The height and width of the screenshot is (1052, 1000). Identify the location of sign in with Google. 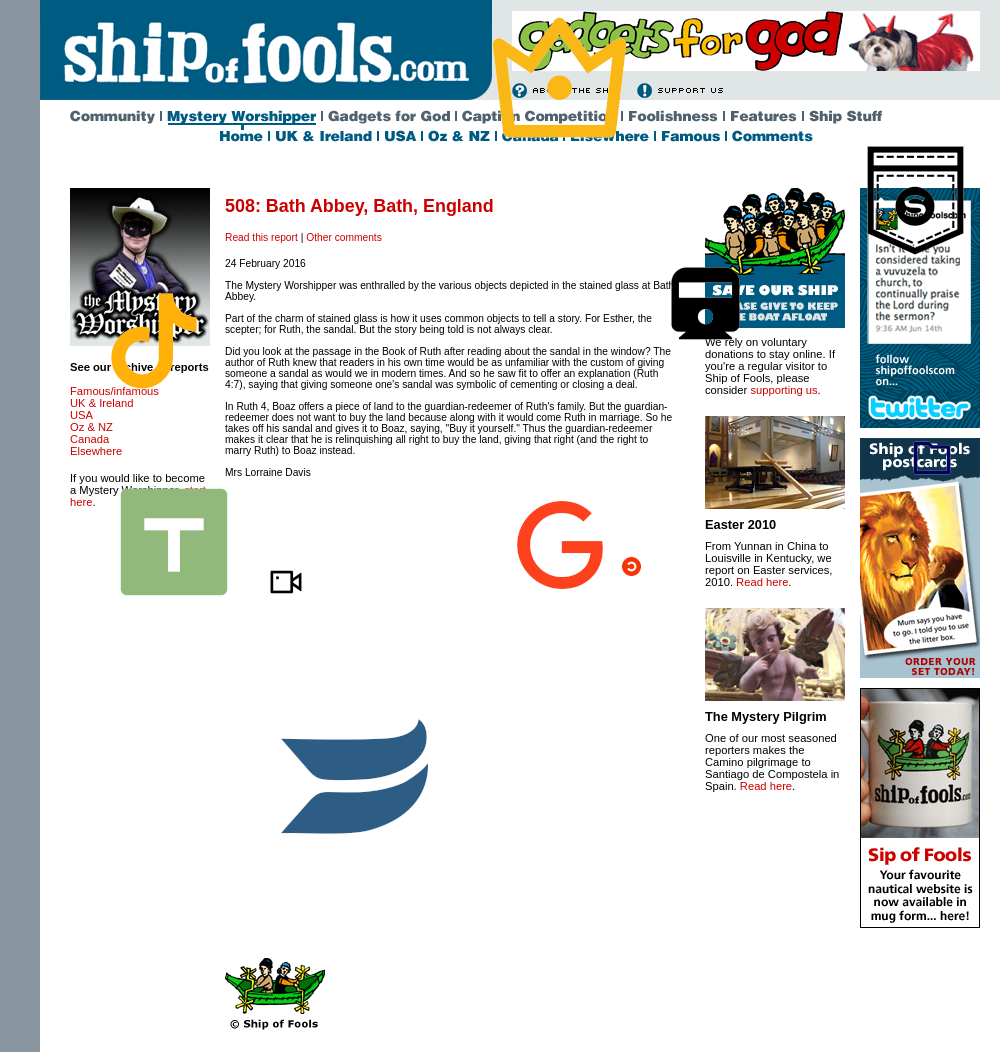
(560, 545).